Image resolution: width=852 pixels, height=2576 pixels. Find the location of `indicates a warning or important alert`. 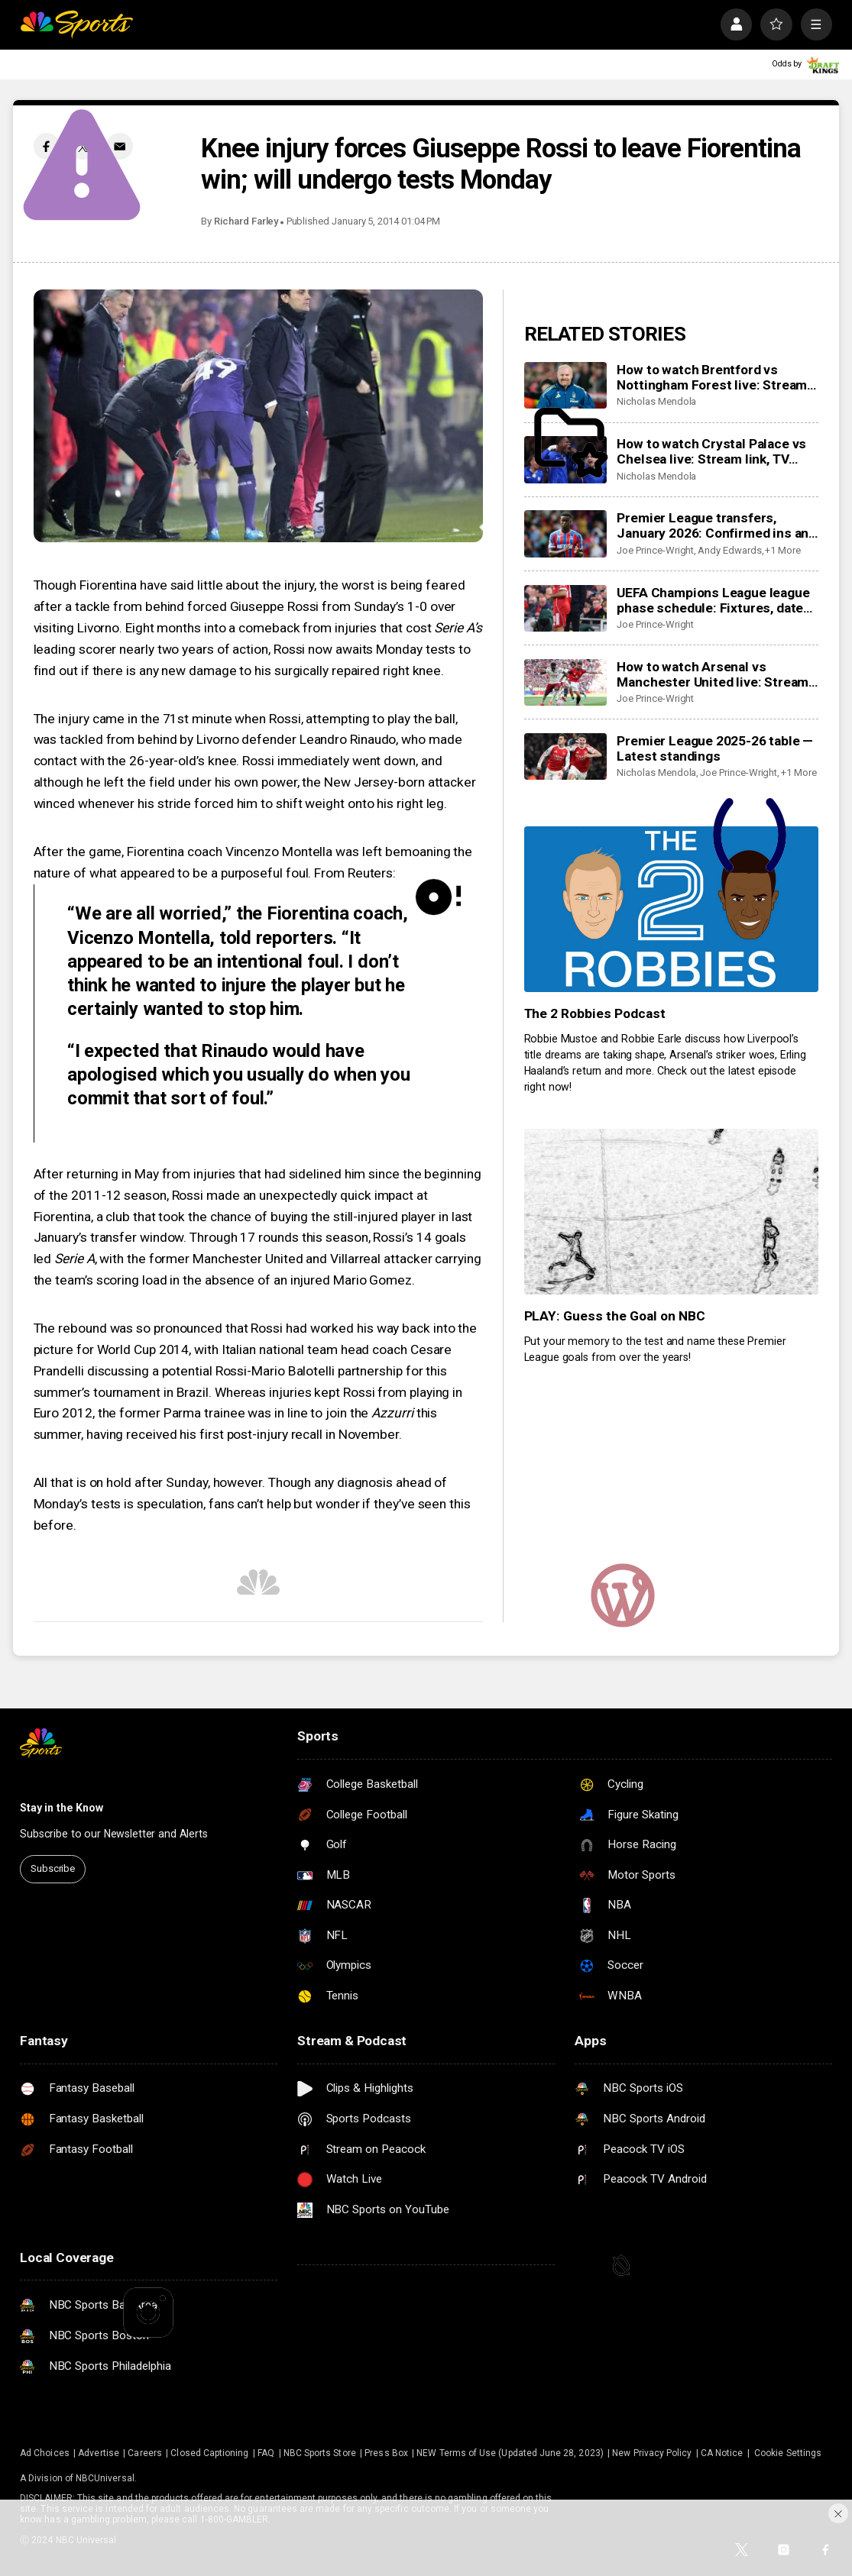

indicates a warning or important alert is located at coordinates (82, 168).